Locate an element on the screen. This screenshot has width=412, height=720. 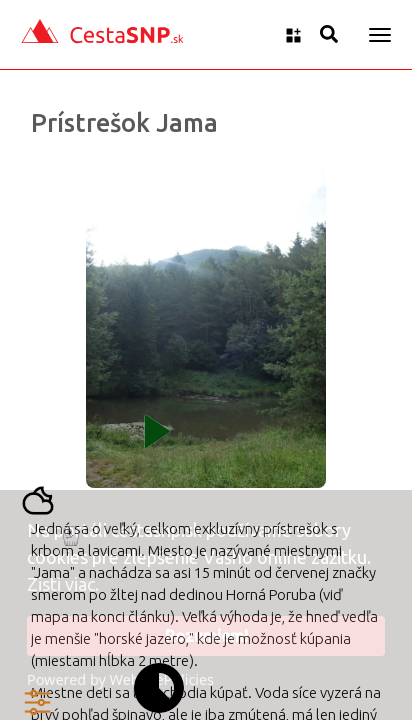
play media content is located at coordinates (153, 431).